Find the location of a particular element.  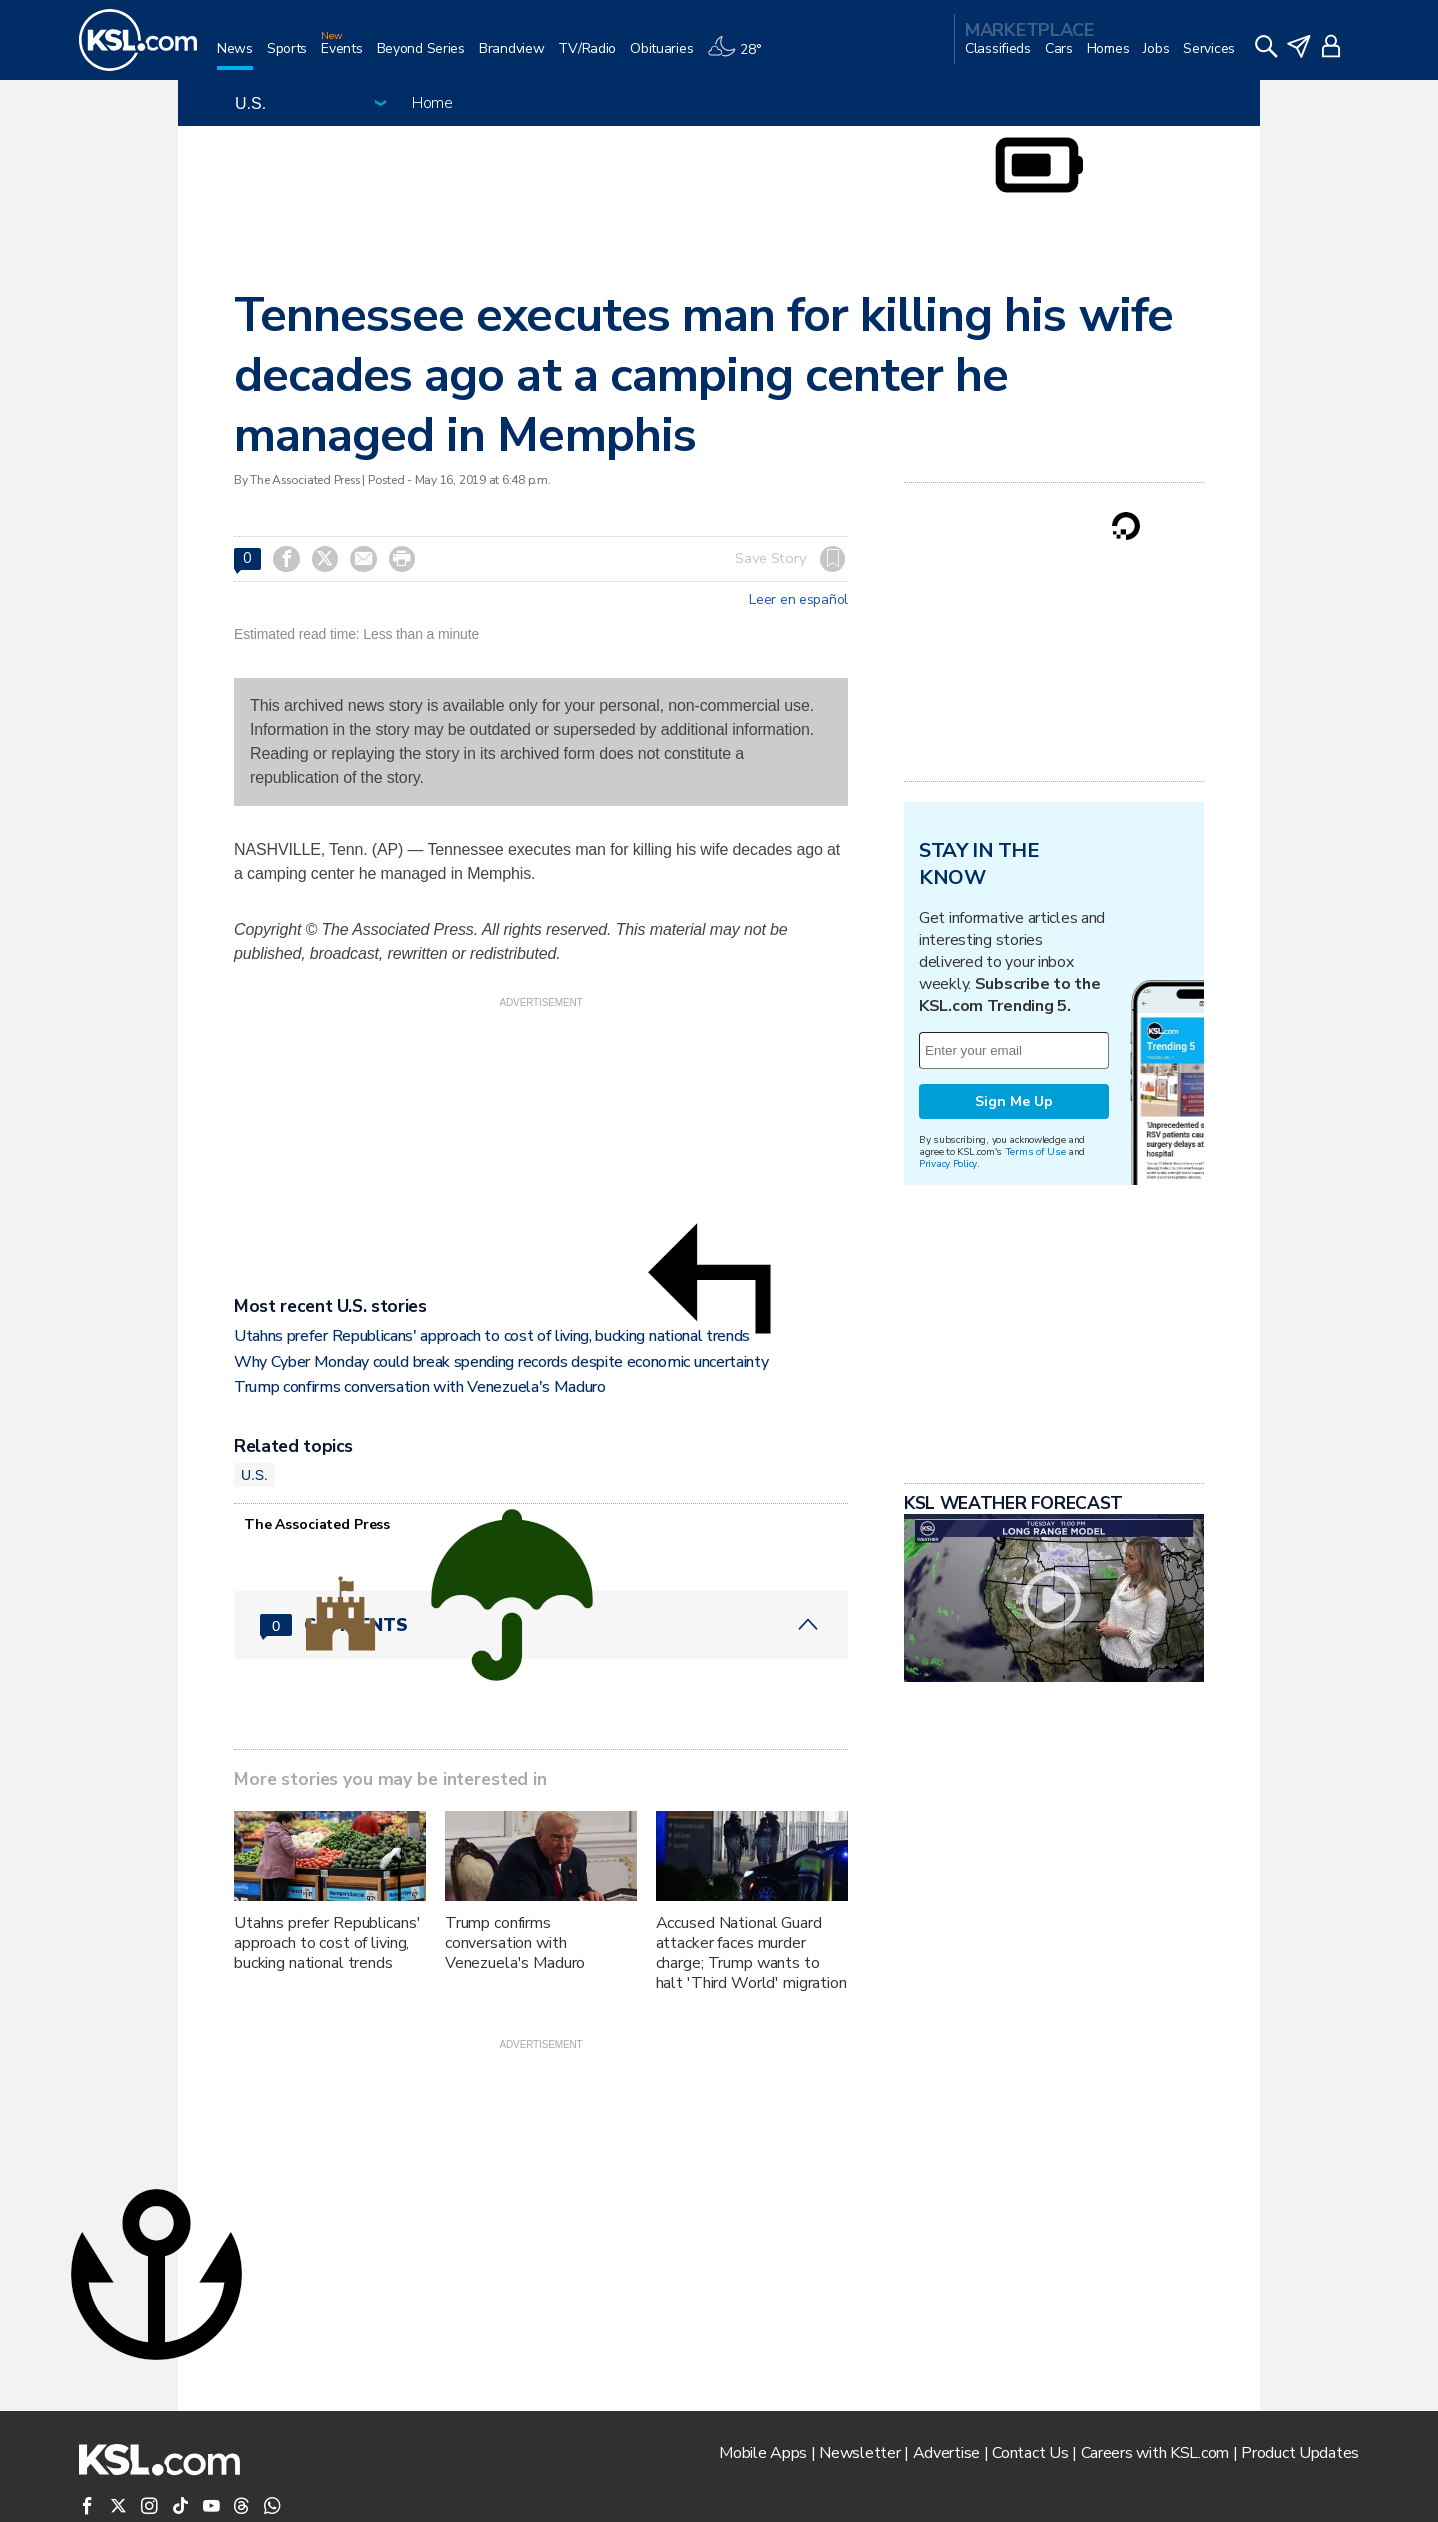

fort awesome brand logo is located at coordinates (340, 1613).